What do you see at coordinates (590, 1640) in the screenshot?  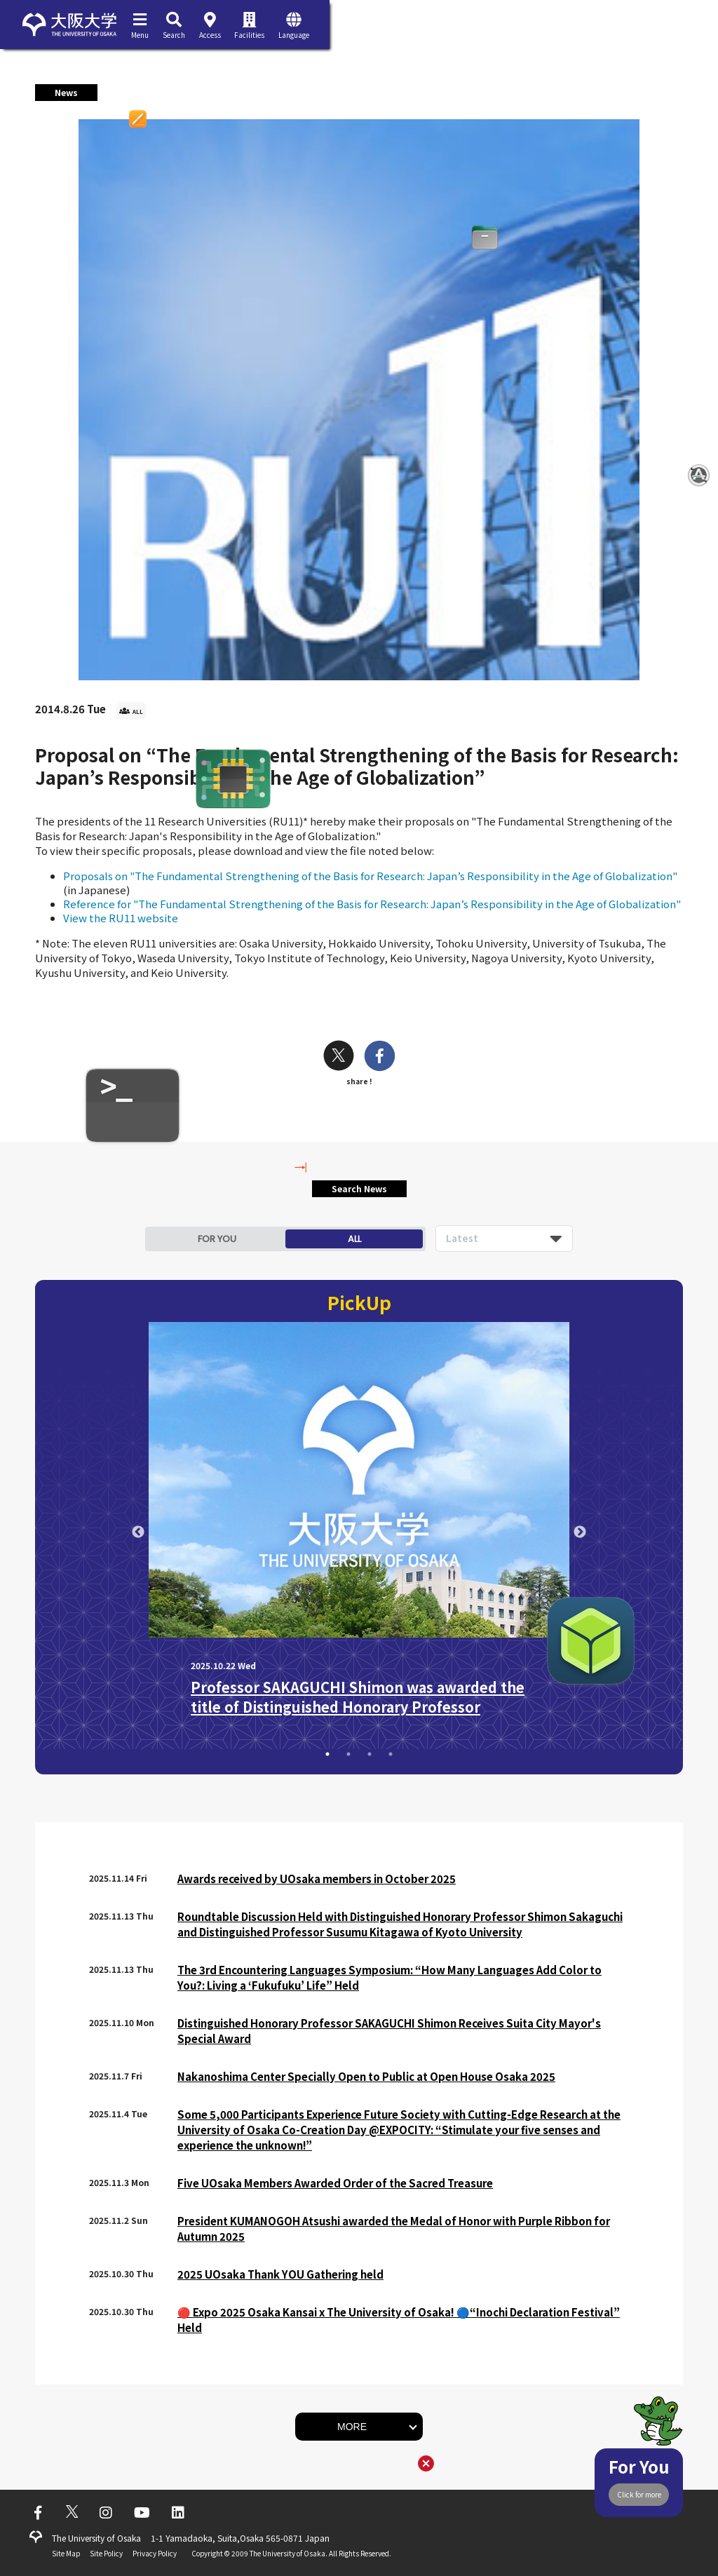 I see `open balenaEtcher to flash OS images` at bounding box center [590, 1640].